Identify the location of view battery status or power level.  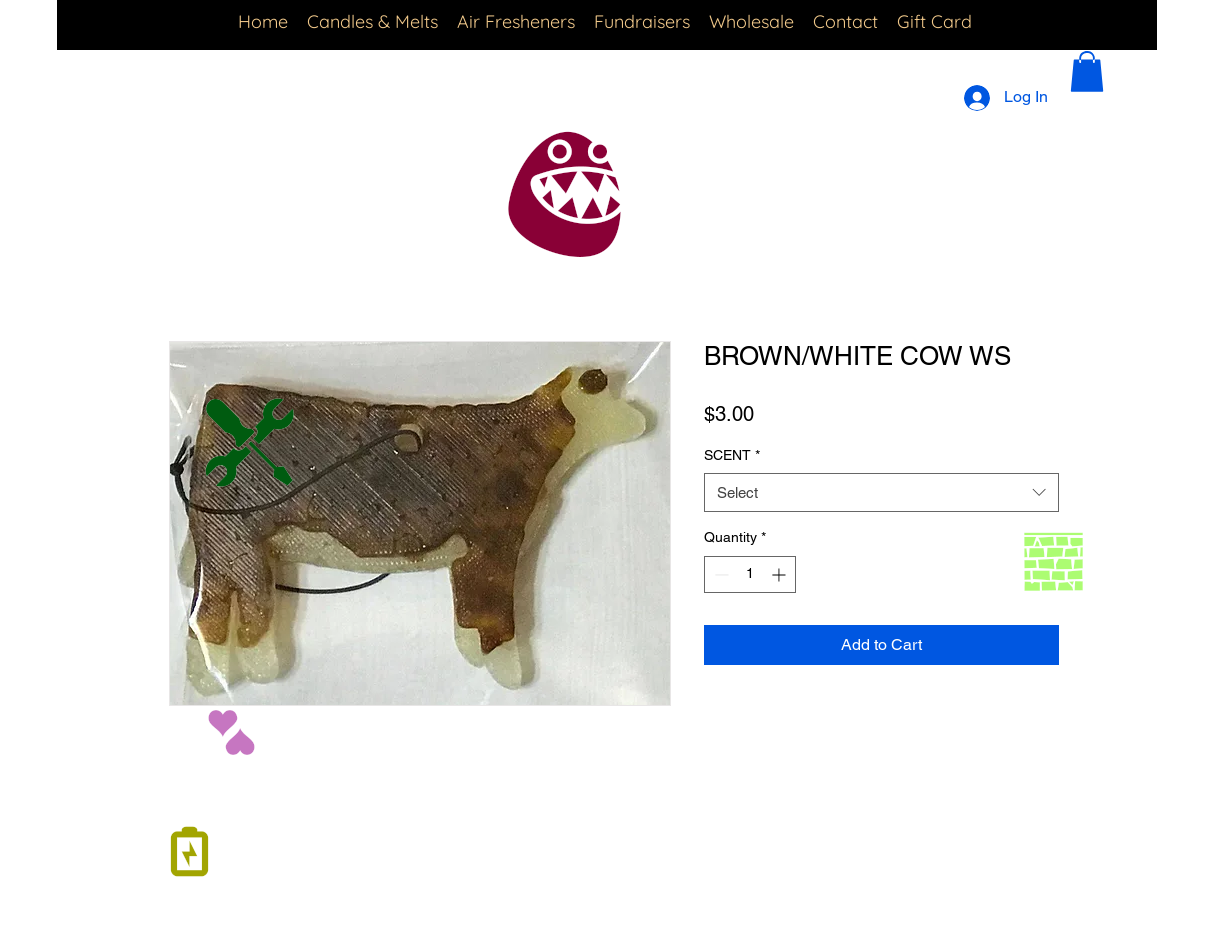
(189, 851).